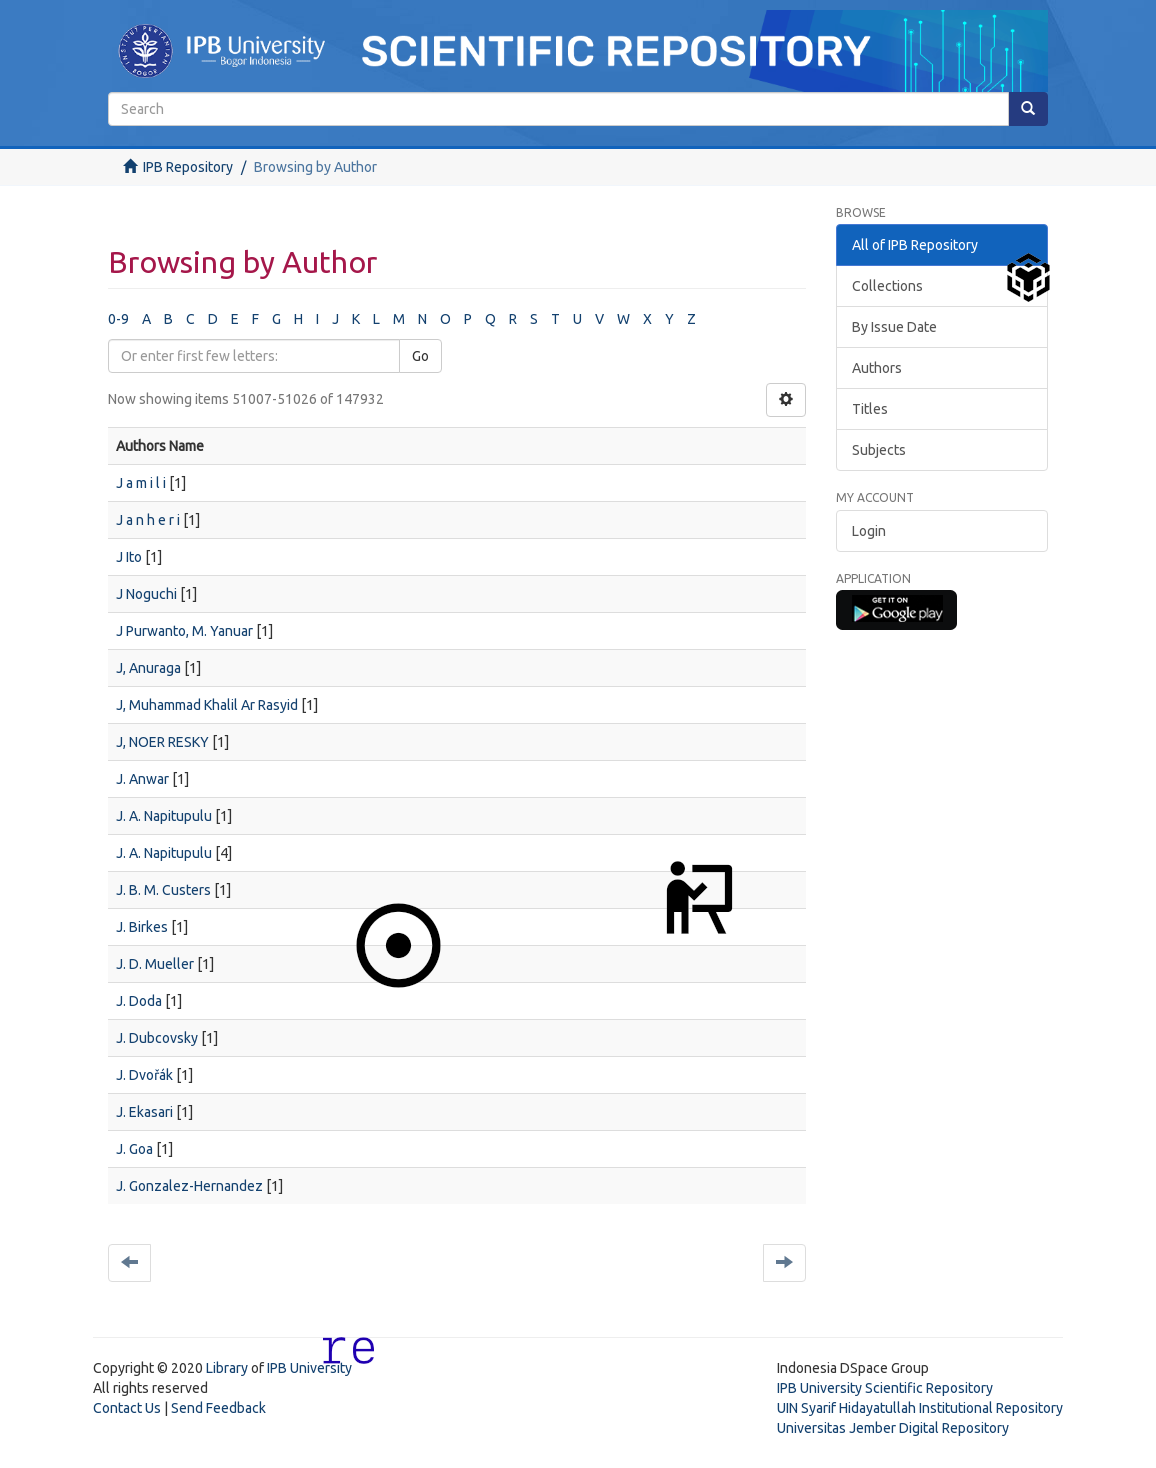  I want to click on start recording audio or video, so click(398, 945).